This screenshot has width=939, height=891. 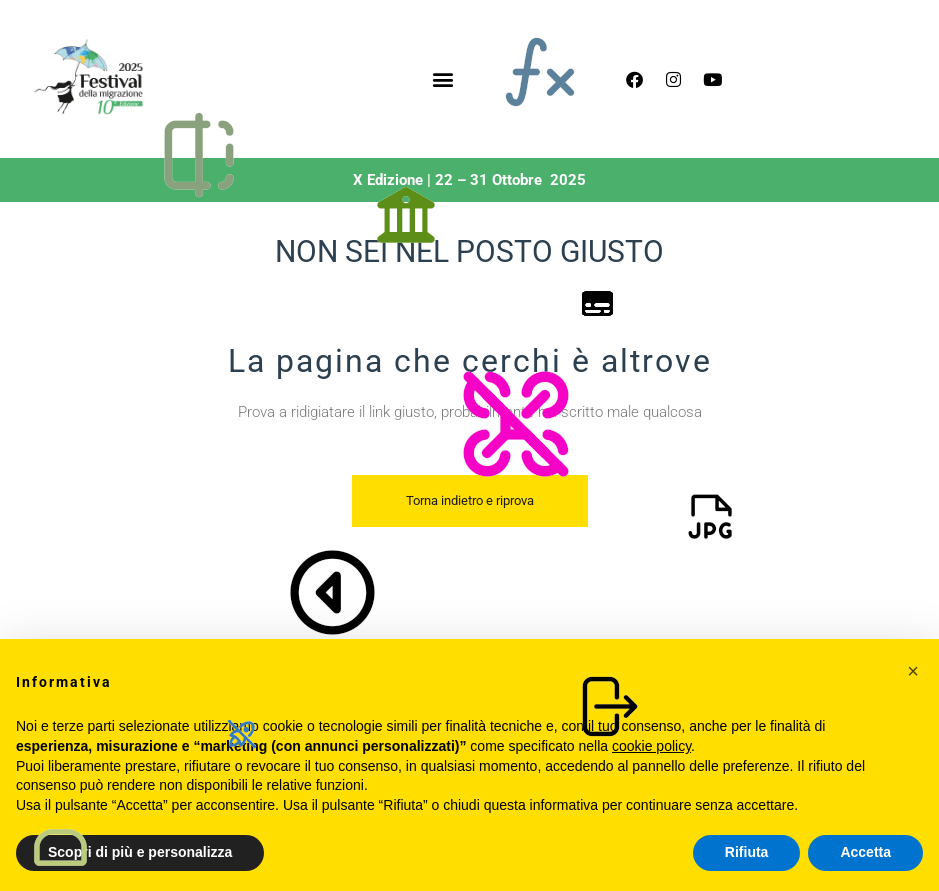 What do you see at coordinates (540, 72) in the screenshot?
I see `insert a mathematical function or formula` at bounding box center [540, 72].